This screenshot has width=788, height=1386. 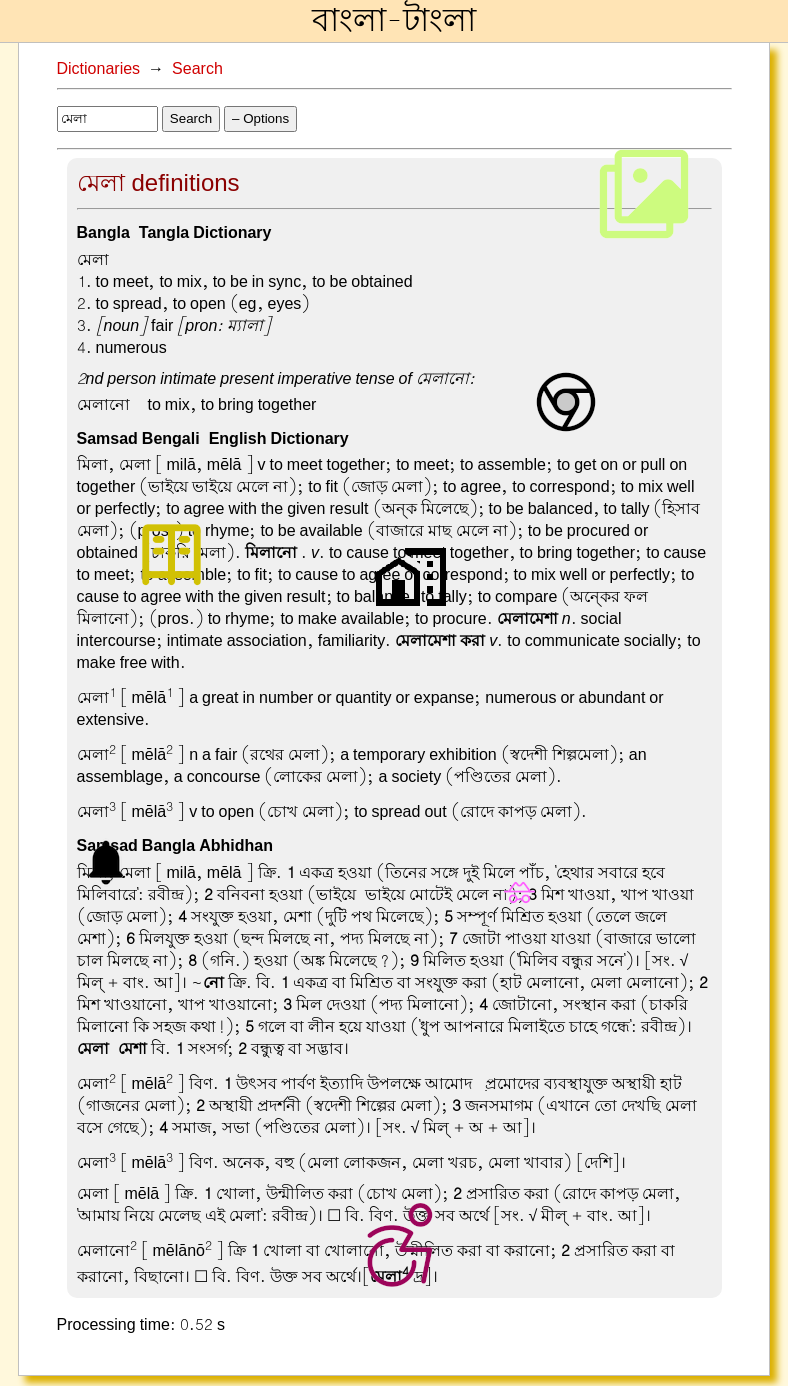 What do you see at coordinates (411, 577) in the screenshot?
I see `switch between home and work locations` at bounding box center [411, 577].